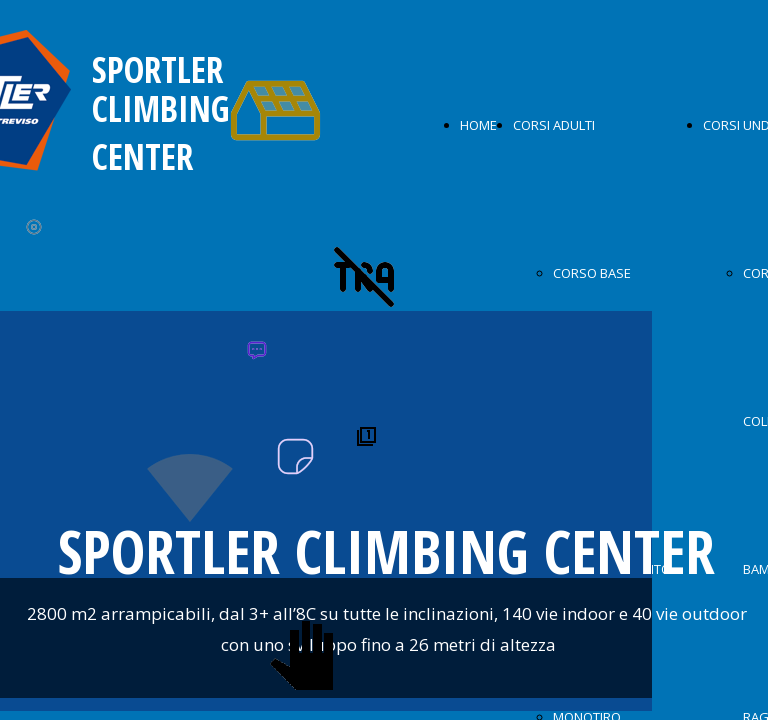  What do you see at coordinates (190, 487) in the screenshot?
I see `indicates no wifi signal available` at bounding box center [190, 487].